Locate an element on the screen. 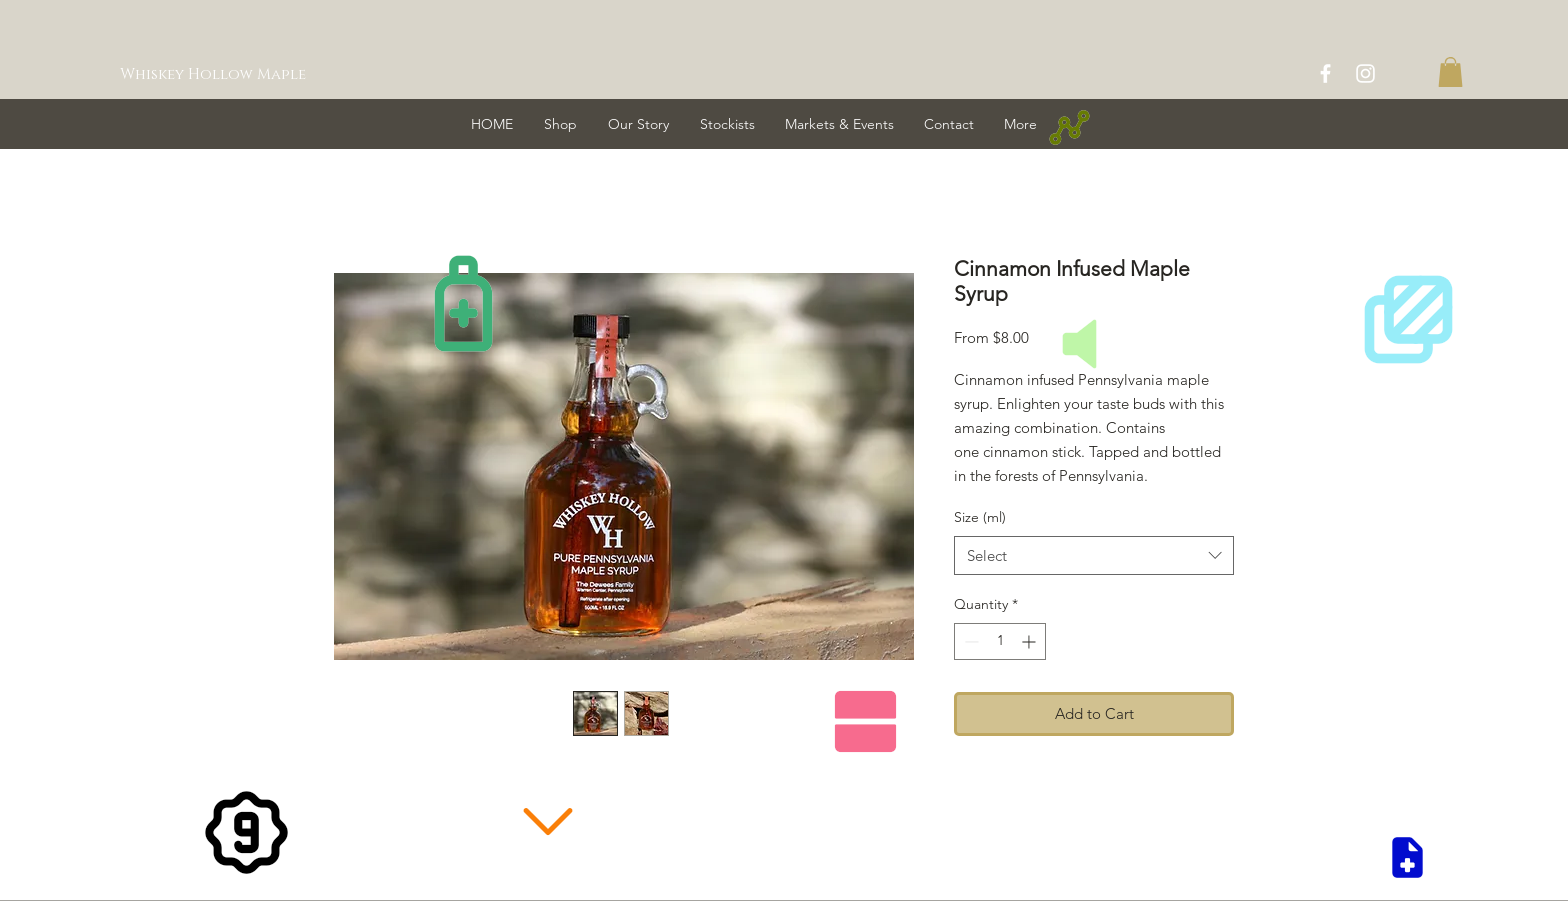 The width and height of the screenshot is (1568, 913). indicates rank or position number 9 is located at coordinates (246, 832).